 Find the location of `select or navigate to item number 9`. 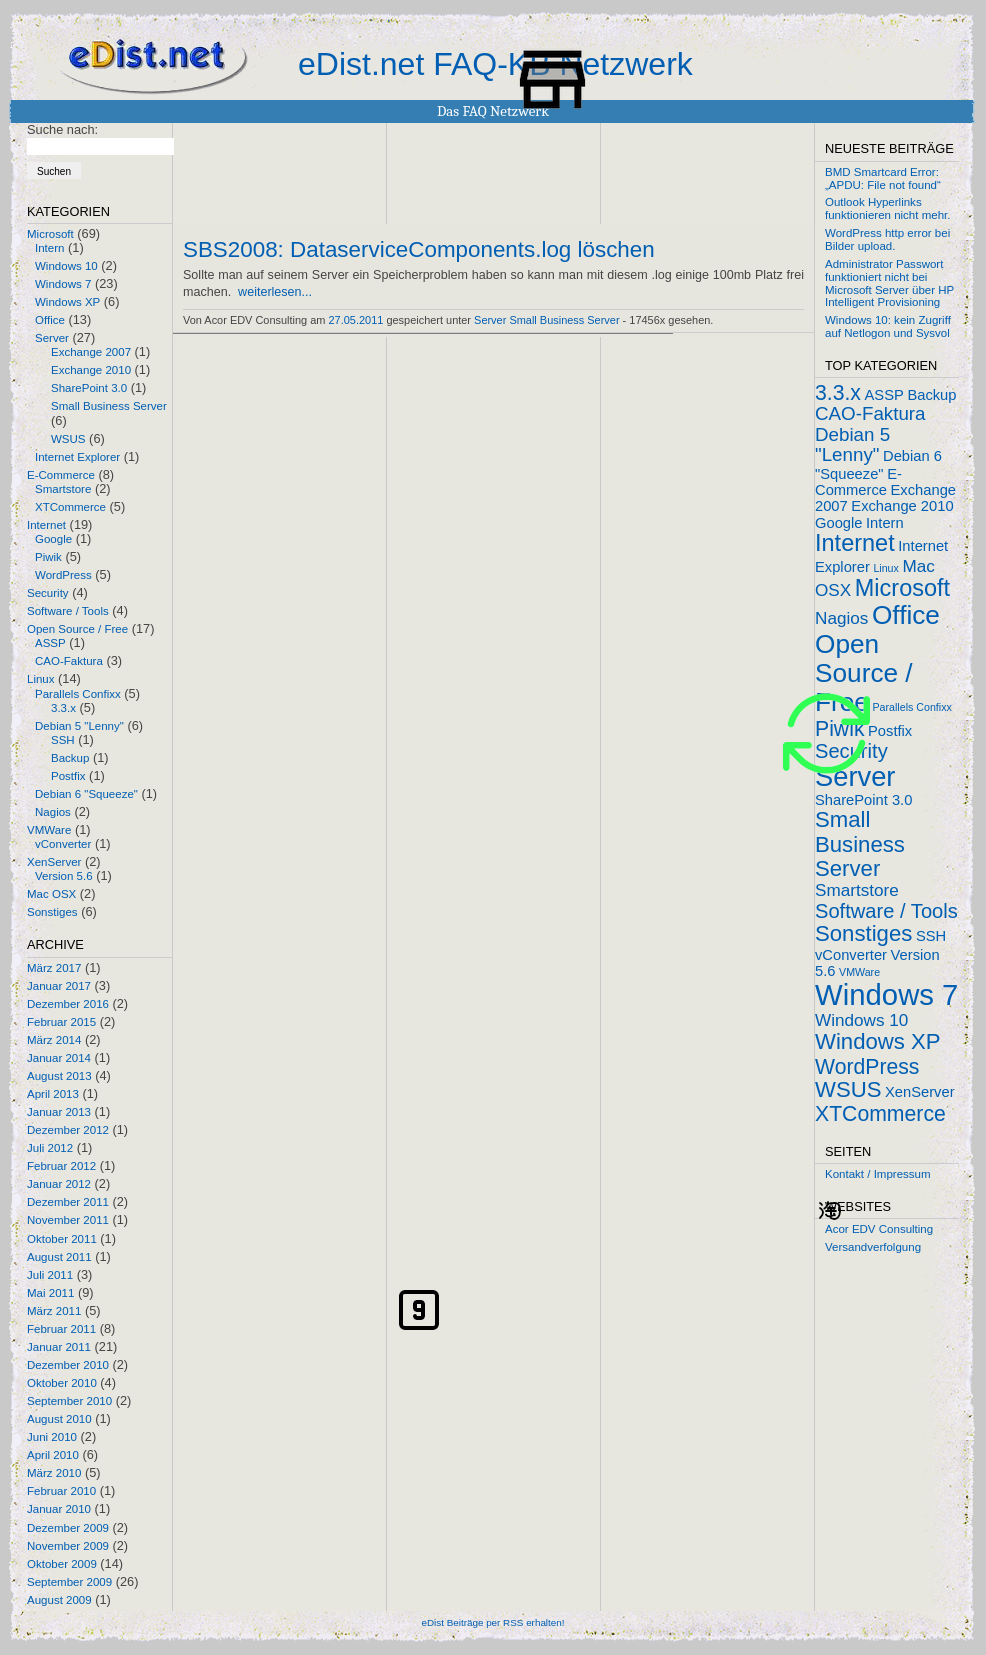

select or navigate to item number 9 is located at coordinates (419, 1310).